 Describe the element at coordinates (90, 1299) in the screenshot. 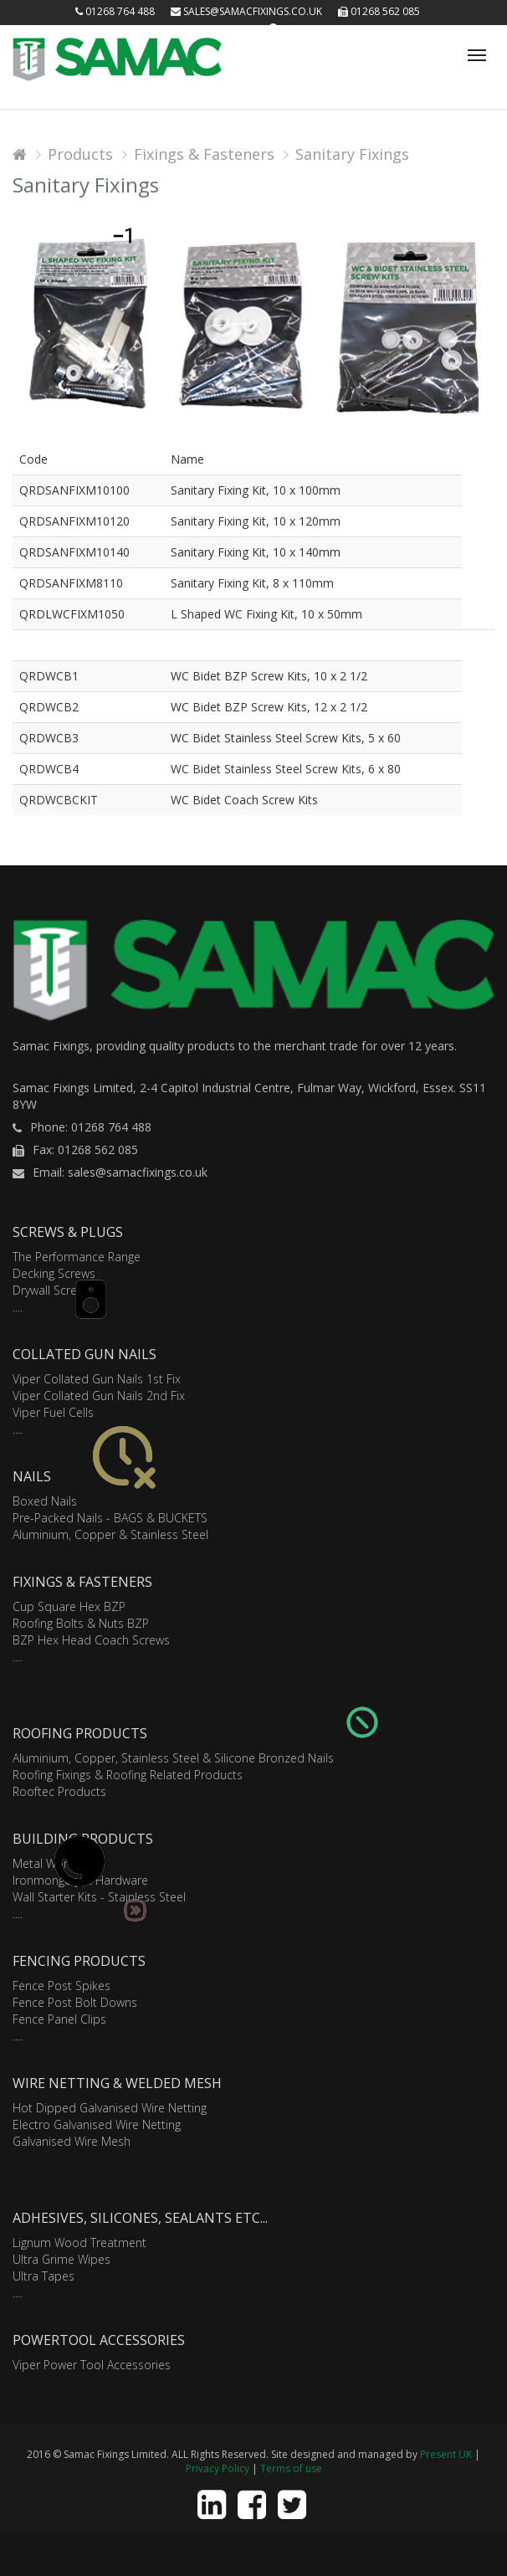

I see `adjust speaker or audio output settings` at that location.